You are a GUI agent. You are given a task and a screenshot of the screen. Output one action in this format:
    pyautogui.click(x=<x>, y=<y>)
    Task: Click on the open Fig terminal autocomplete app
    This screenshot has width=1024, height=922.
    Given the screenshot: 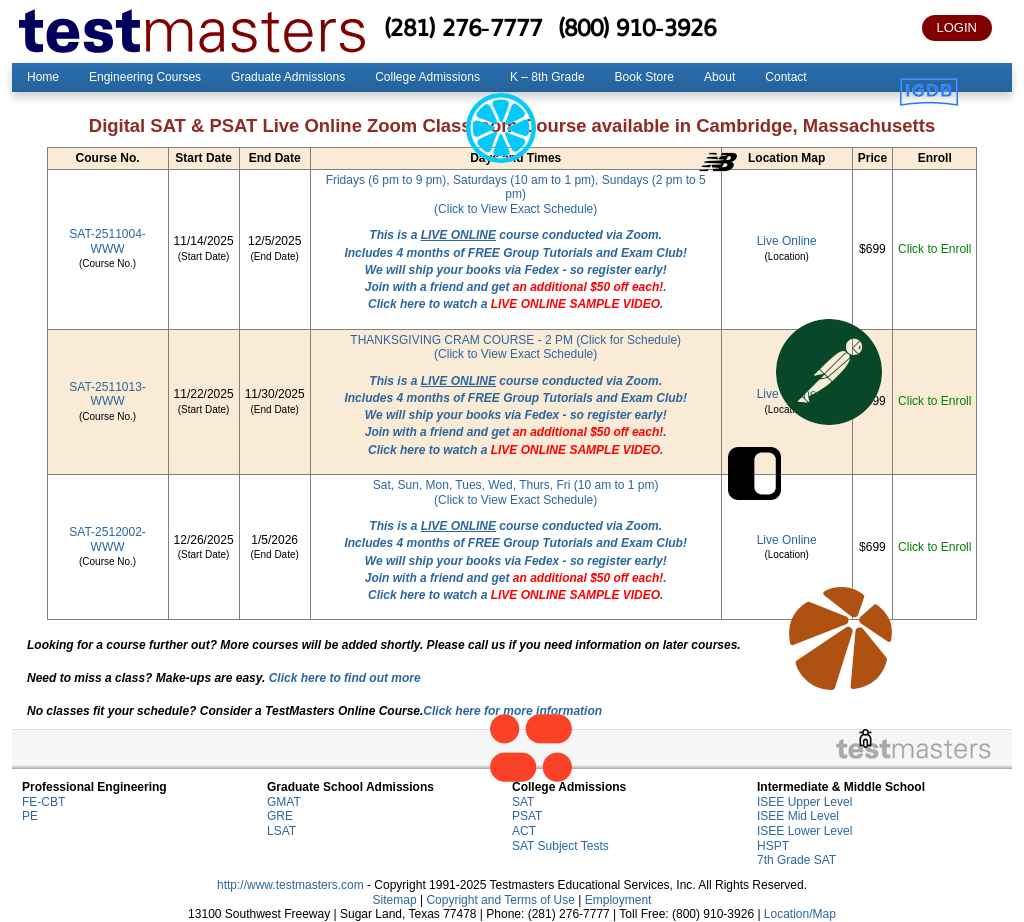 What is the action you would take?
    pyautogui.click(x=754, y=473)
    